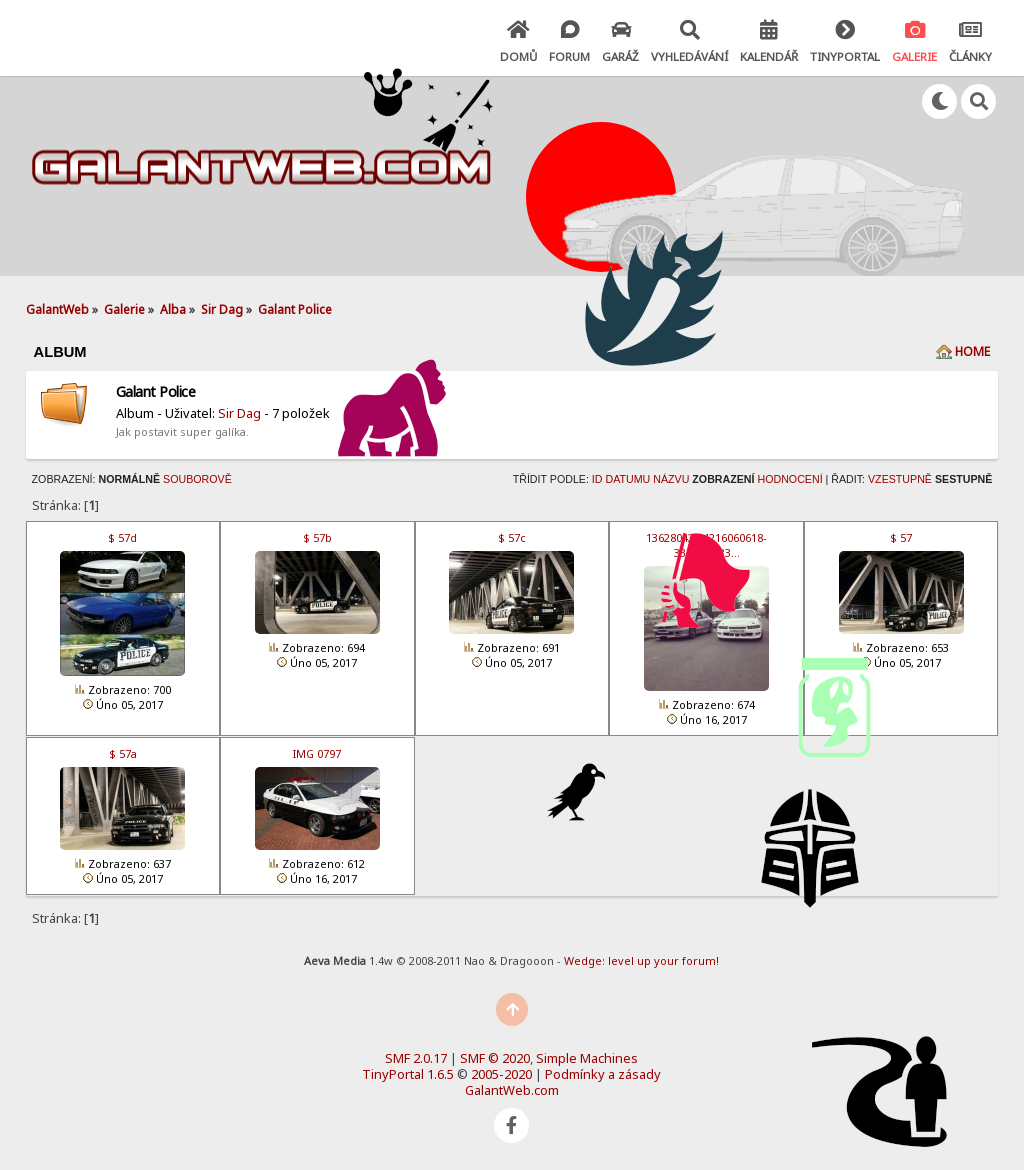 The height and width of the screenshot is (1170, 1024). I want to click on indicates a splash or splatter effect, so click(388, 92).